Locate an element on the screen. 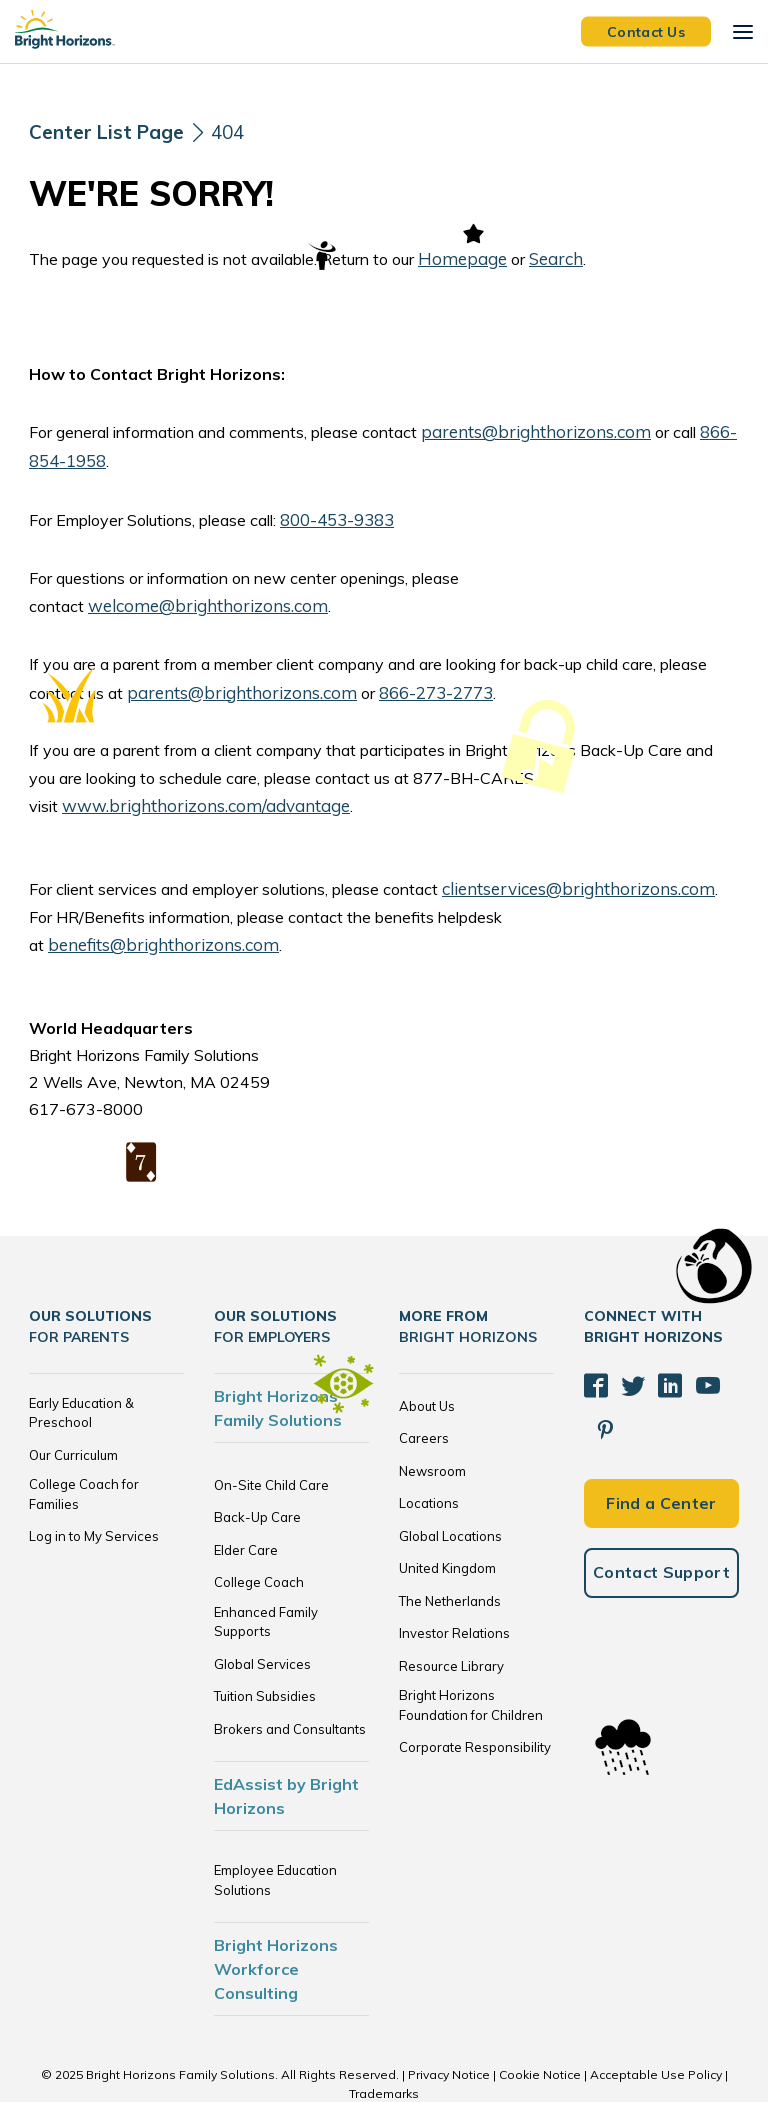 The height and width of the screenshot is (2102, 768). indicates theft or pickpocketing in a game is located at coordinates (714, 1266).